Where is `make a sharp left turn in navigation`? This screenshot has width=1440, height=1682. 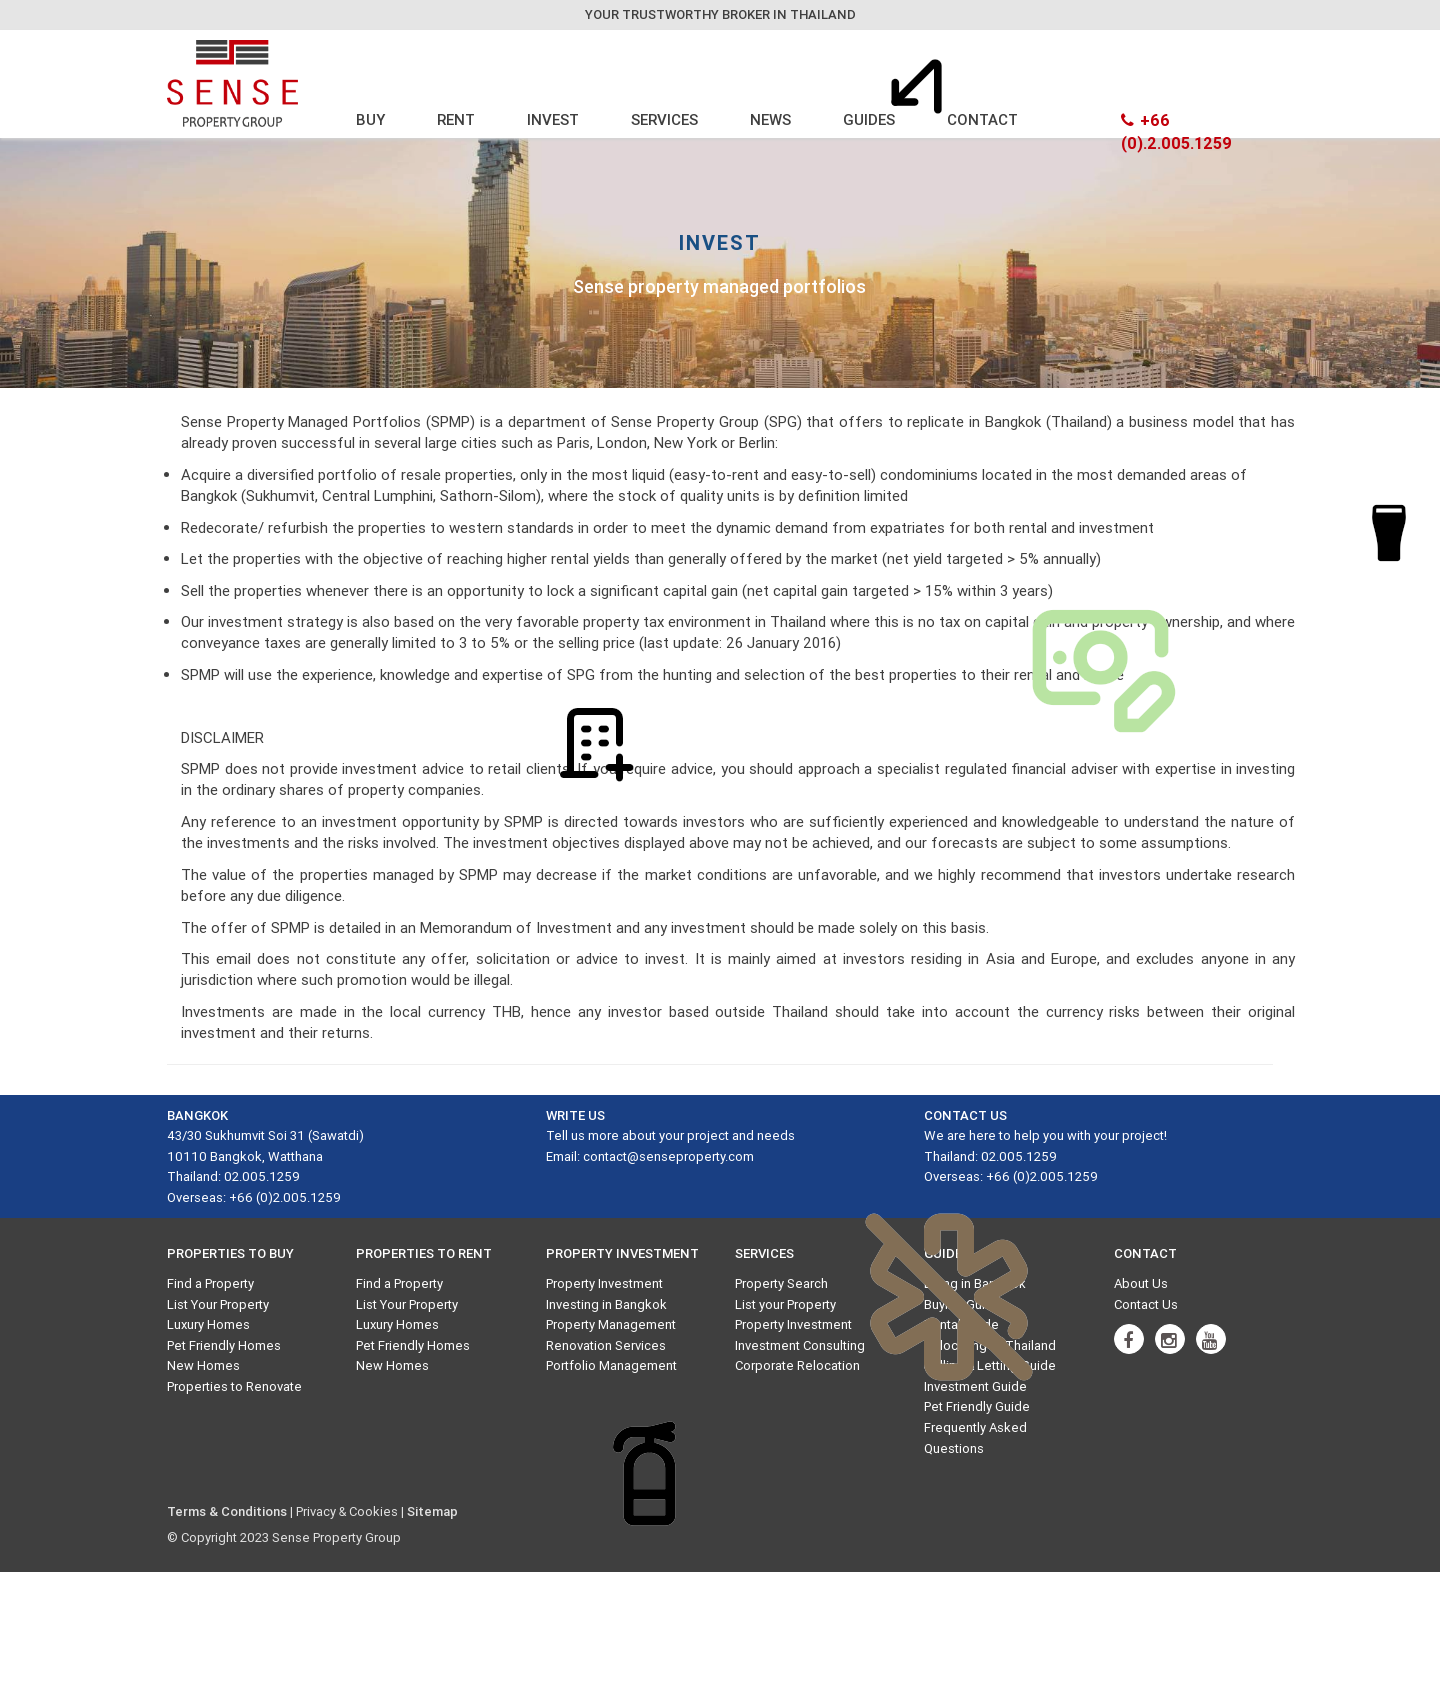 make a sharp left turn in navigation is located at coordinates (918, 86).